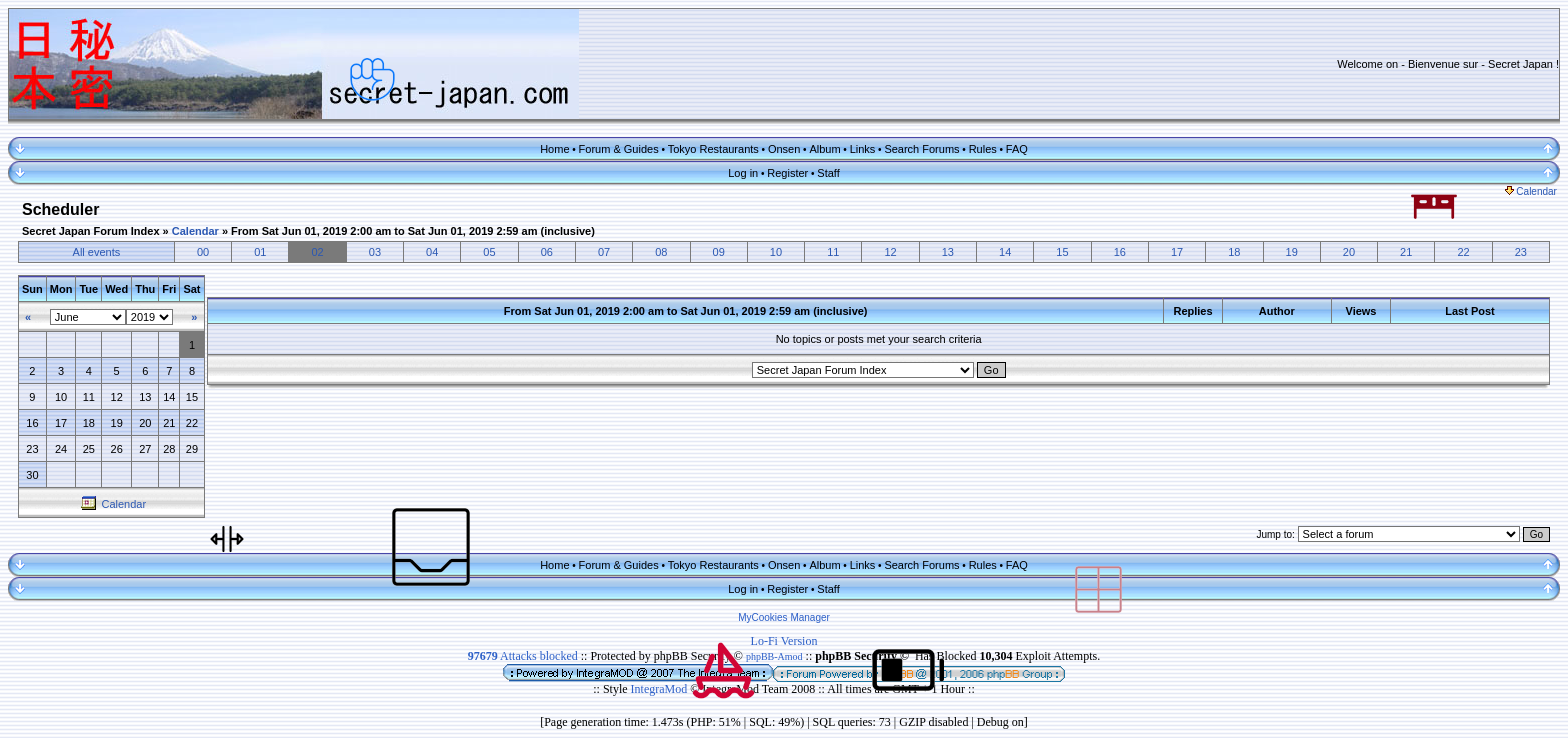  Describe the element at coordinates (1434, 206) in the screenshot. I see `access workspace or desk settings` at that location.